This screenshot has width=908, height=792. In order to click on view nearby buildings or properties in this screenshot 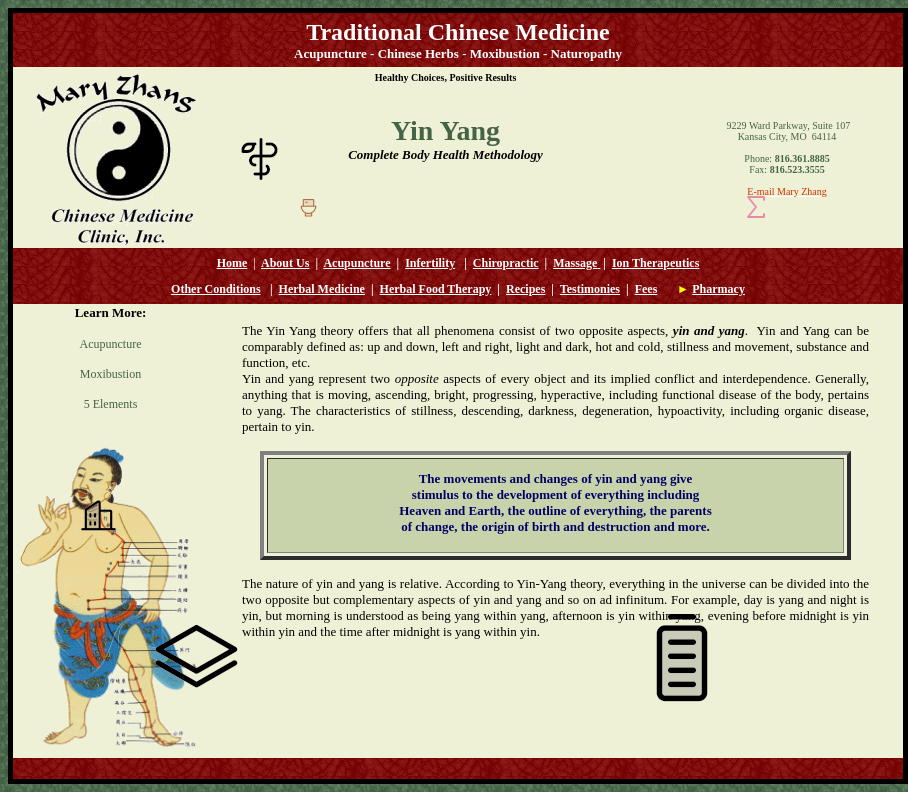, I will do `click(98, 516)`.